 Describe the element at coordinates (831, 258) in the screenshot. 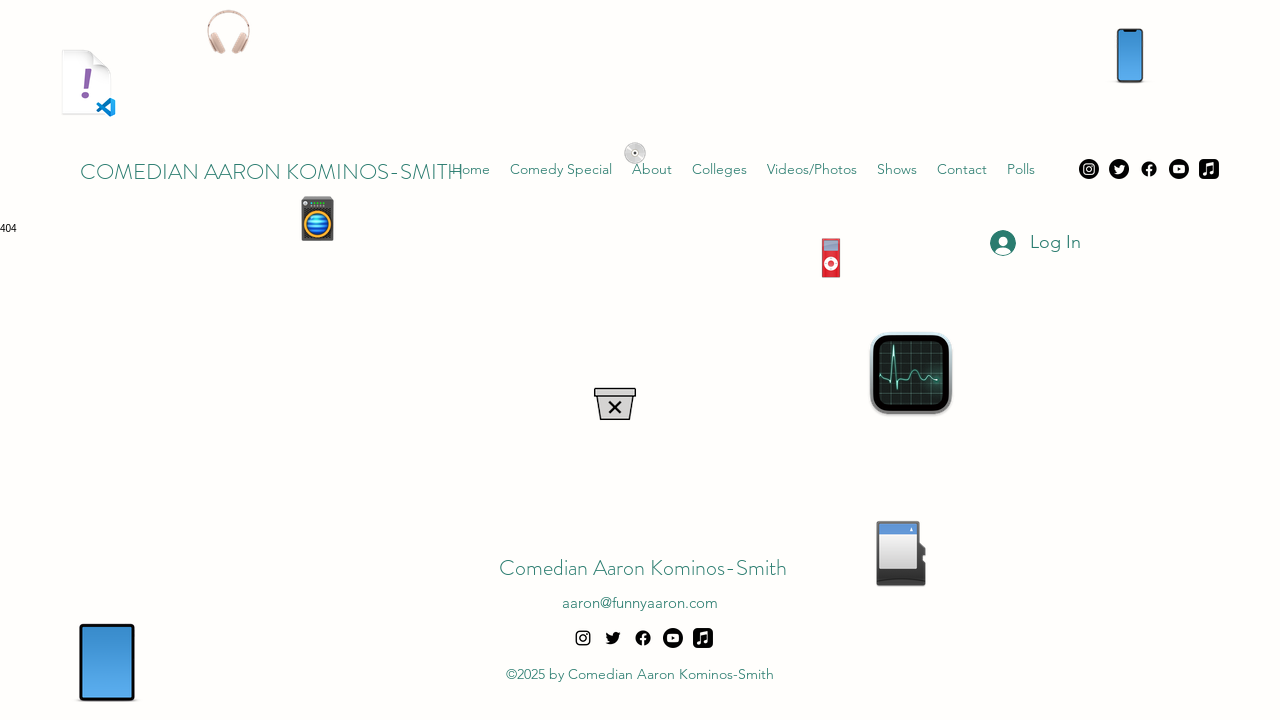

I see `indicates a connected iPod nano device` at that location.